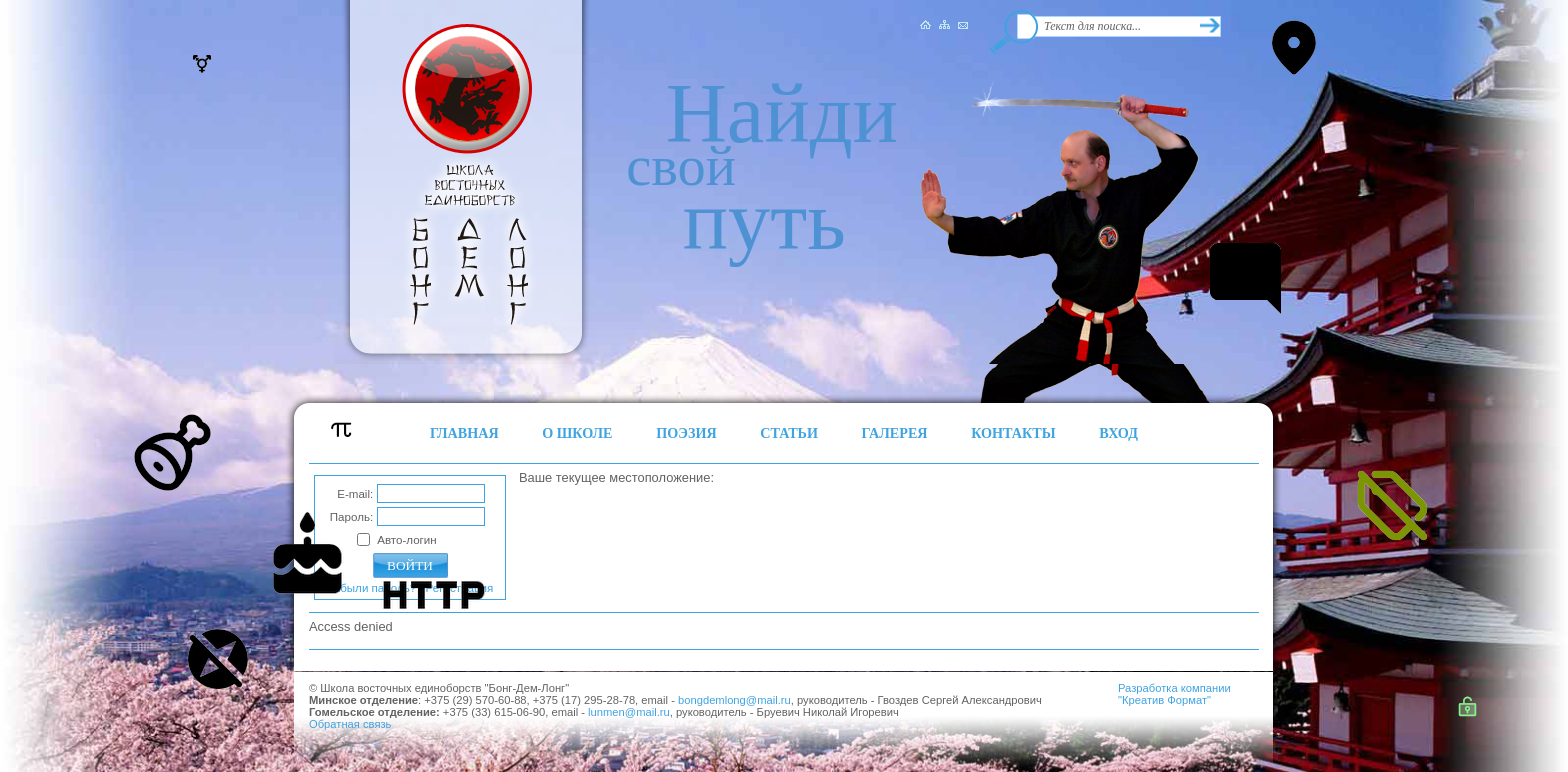 This screenshot has height=772, width=1568. I want to click on view birthday or celebration events, so click(307, 555).